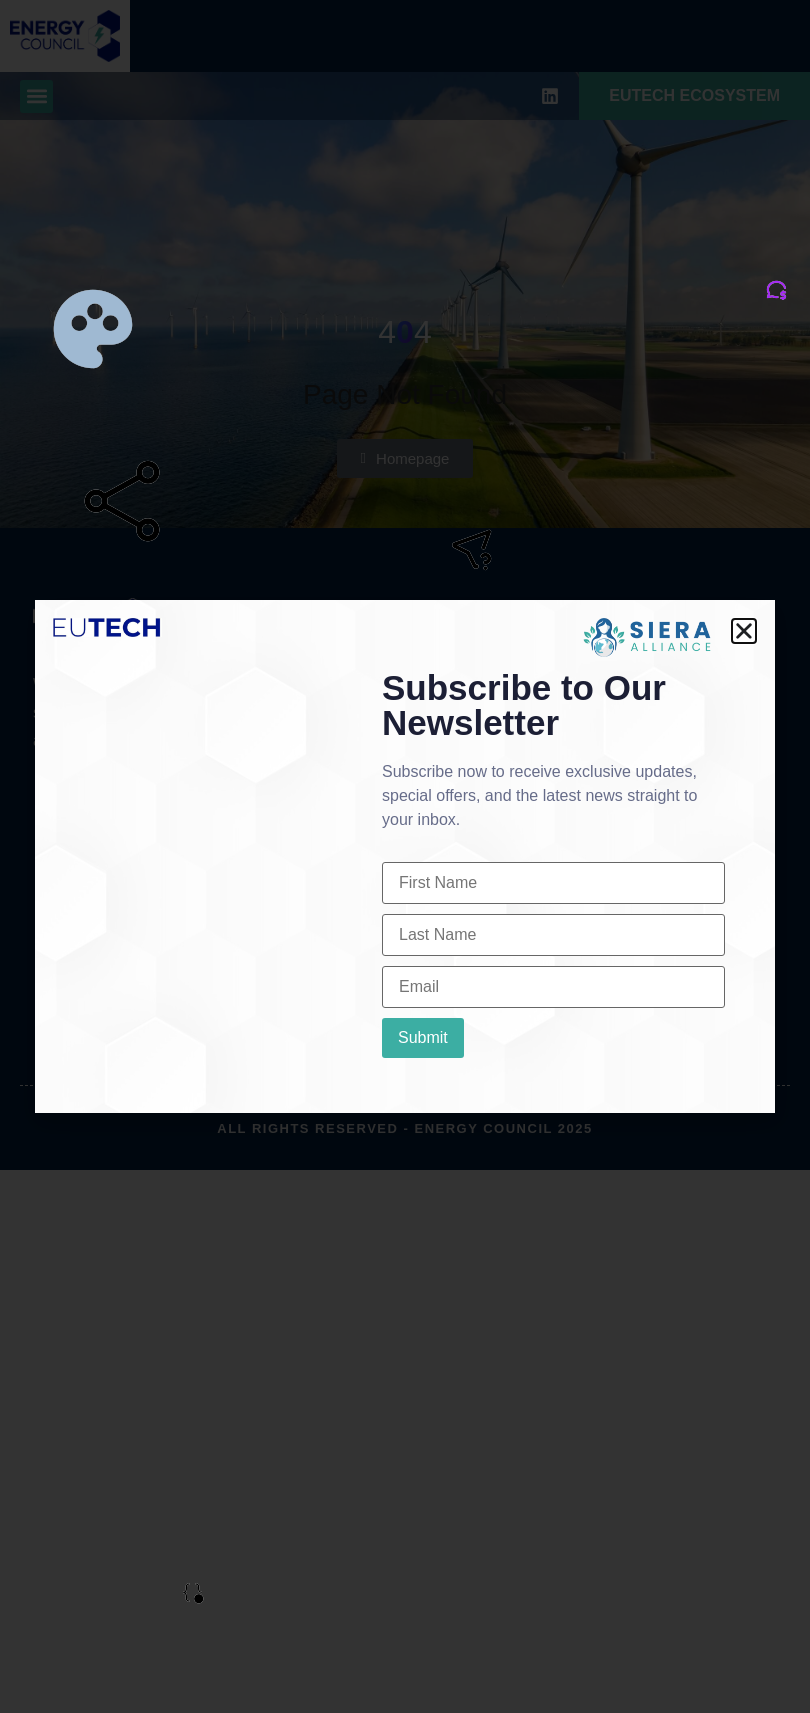 The image size is (810, 1713). I want to click on unknown or unconfirmed location, so click(472, 549).